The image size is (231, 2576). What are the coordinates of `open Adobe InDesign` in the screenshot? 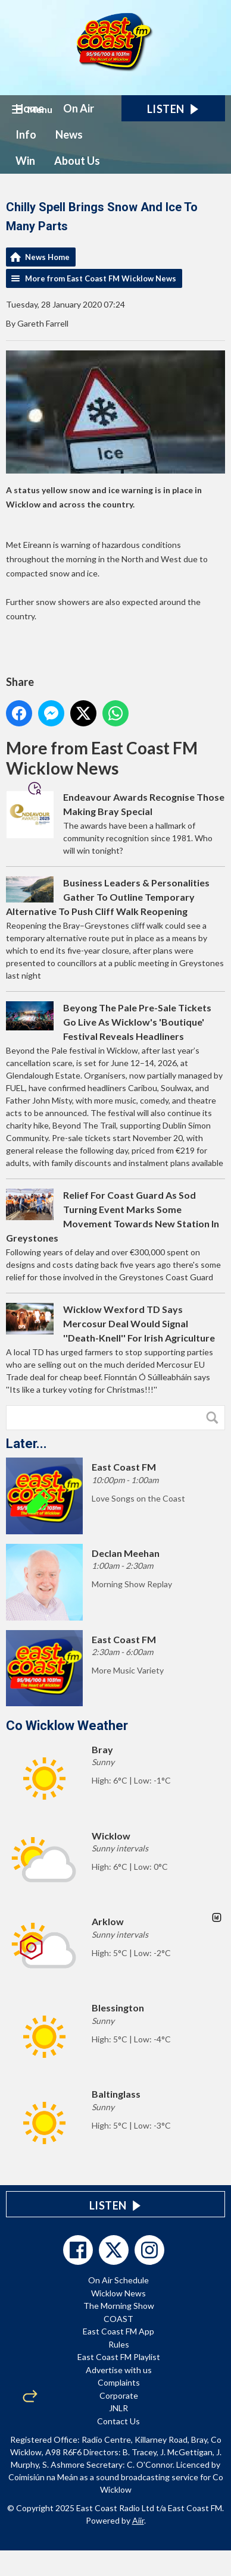 It's located at (217, 1917).